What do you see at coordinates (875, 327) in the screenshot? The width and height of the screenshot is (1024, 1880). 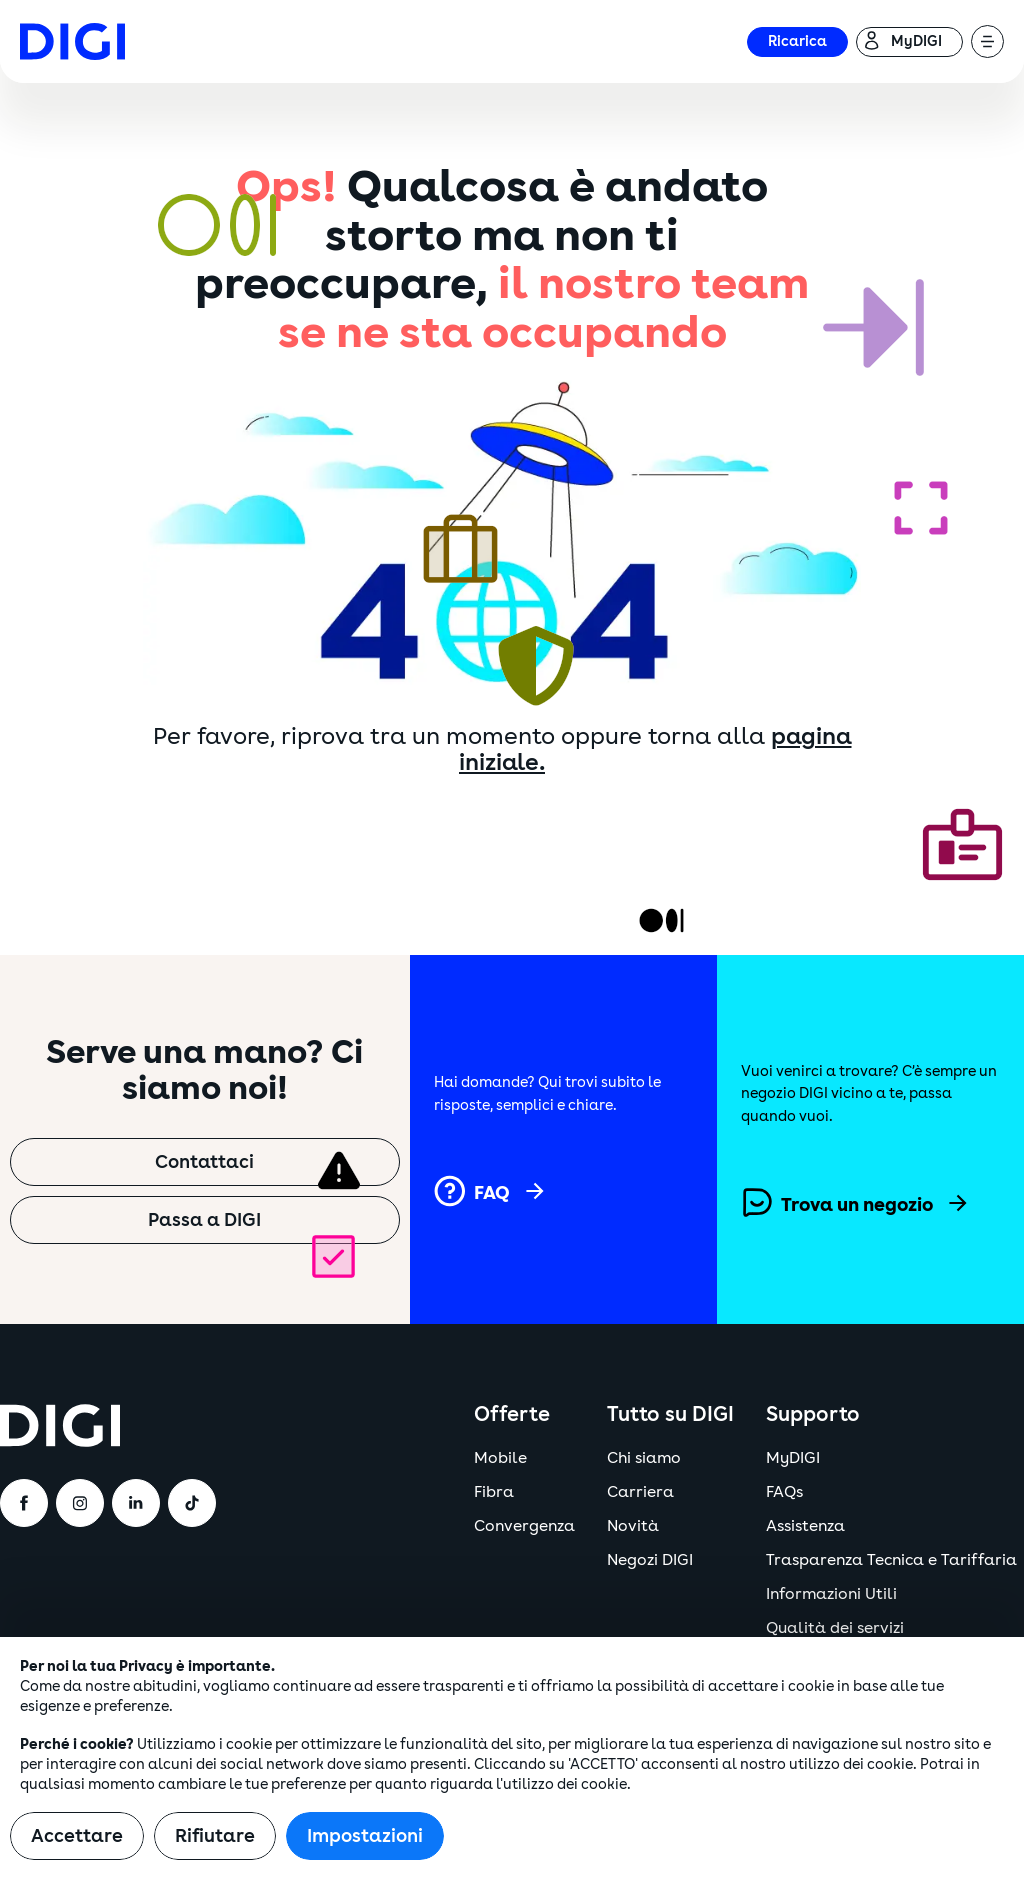 I see `go to end of content or list` at bounding box center [875, 327].